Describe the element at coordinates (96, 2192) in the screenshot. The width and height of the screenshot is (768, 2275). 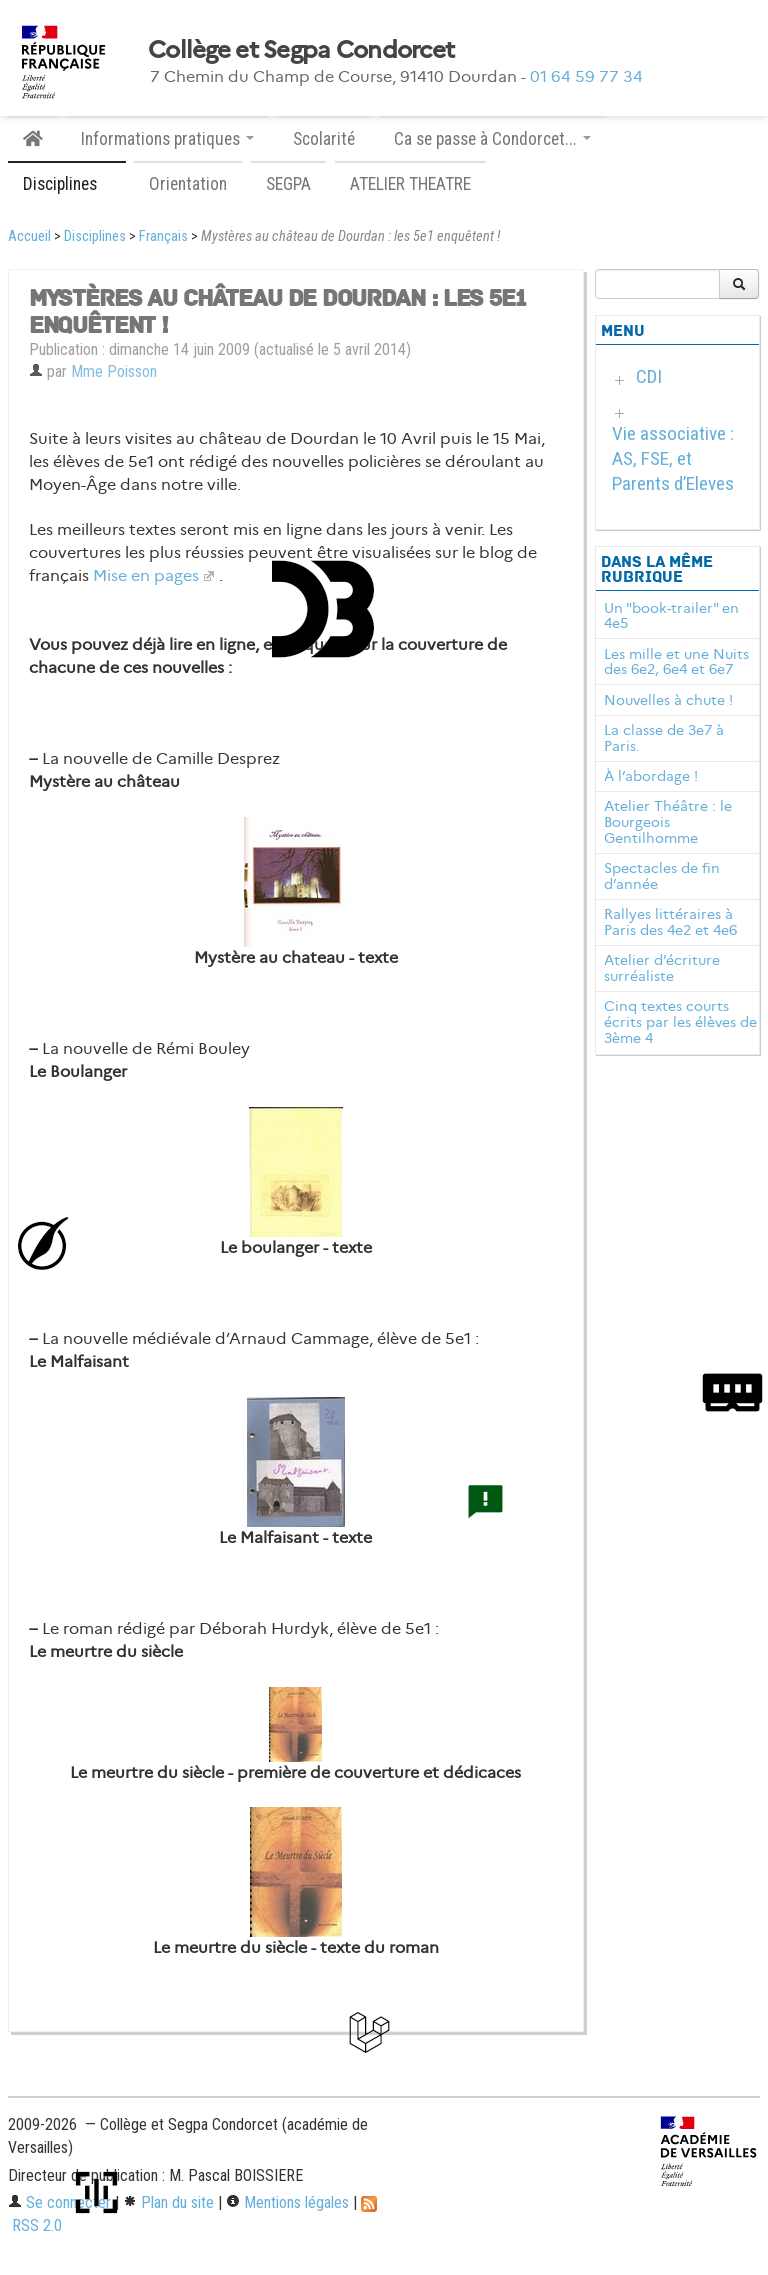
I see `activate voice recognition or speech input` at that location.